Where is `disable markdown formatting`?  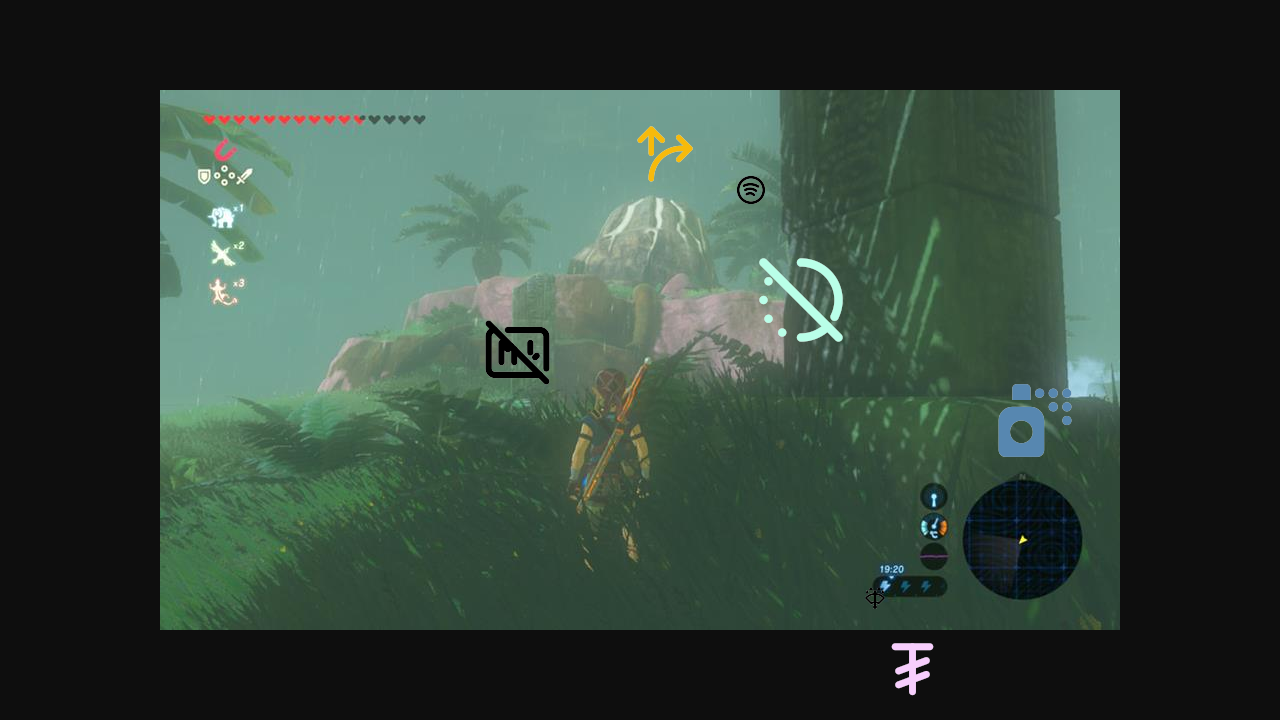 disable markdown formatting is located at coordinates (517, 352).